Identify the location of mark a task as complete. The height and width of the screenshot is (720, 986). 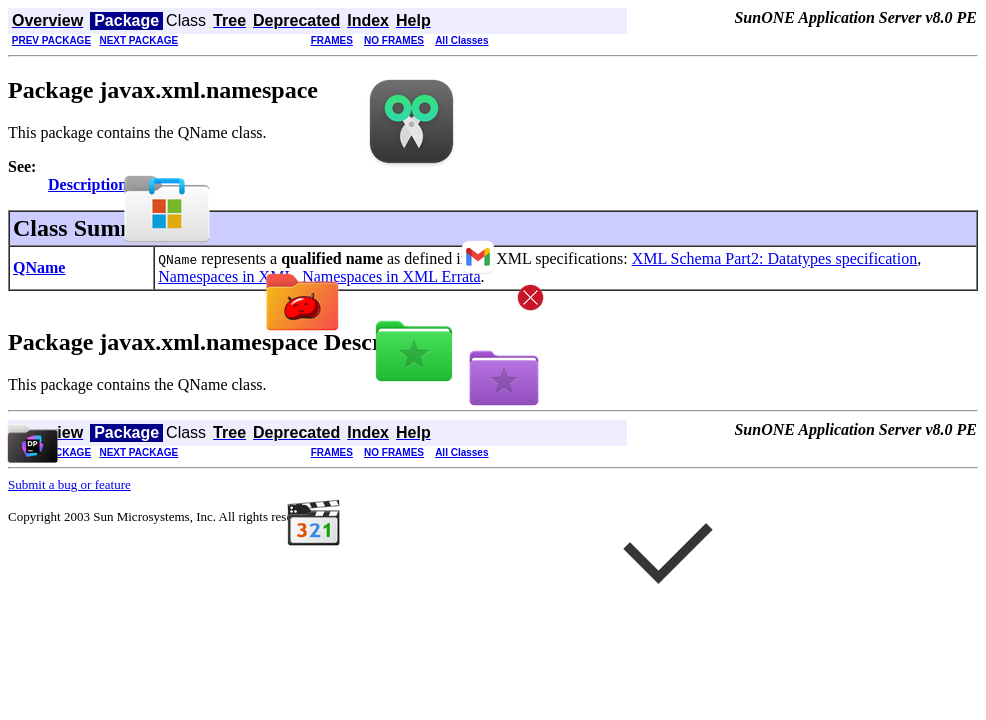
(668, 555).